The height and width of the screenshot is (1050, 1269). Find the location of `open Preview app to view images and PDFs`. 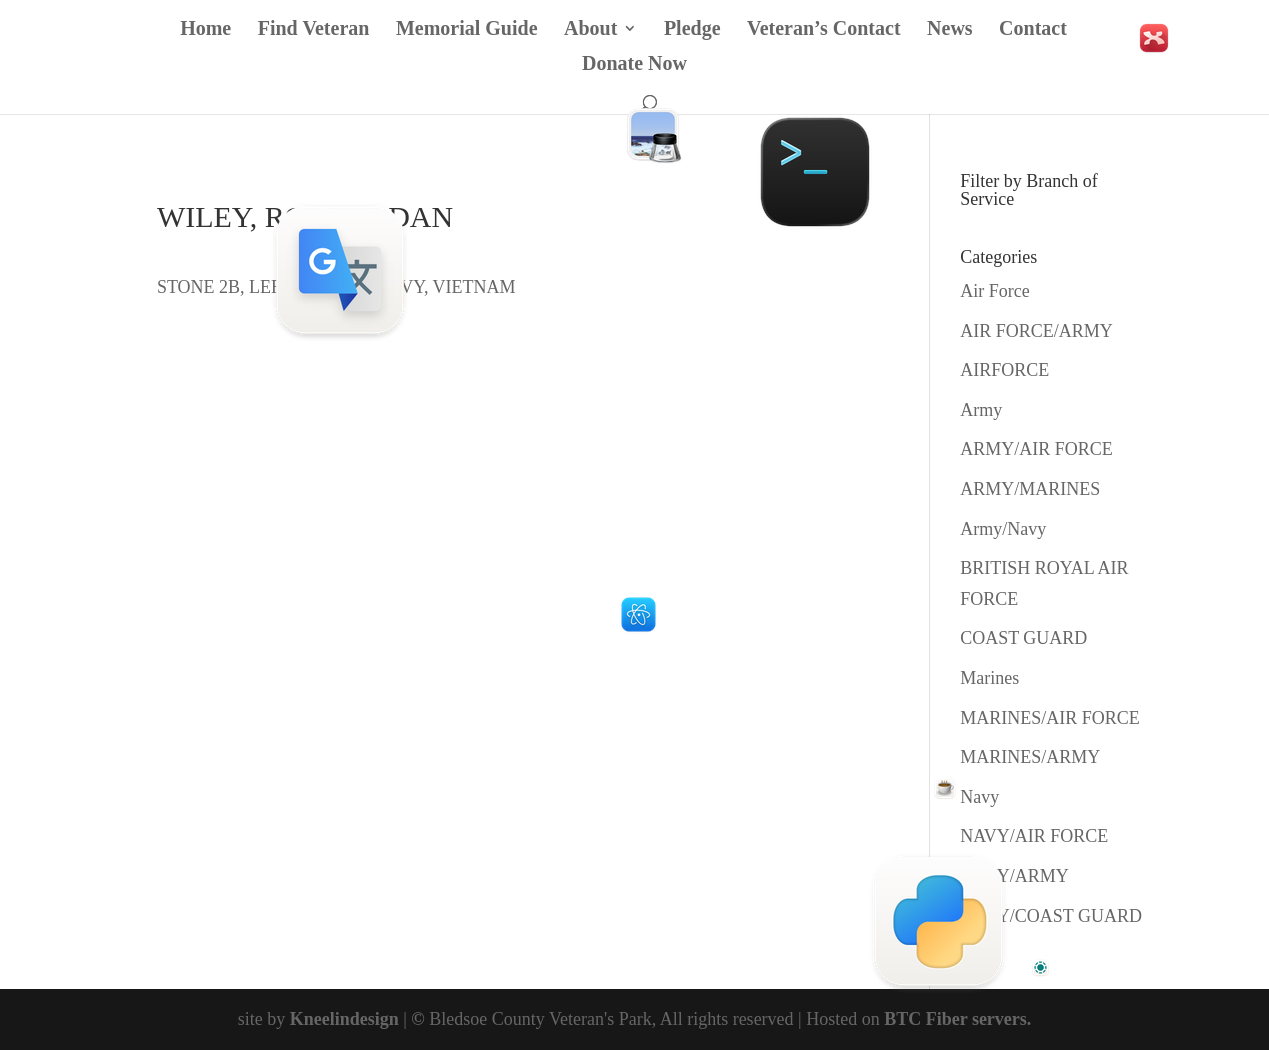

open Preview app to view images and PDFs is located at coordinates (653, 134).